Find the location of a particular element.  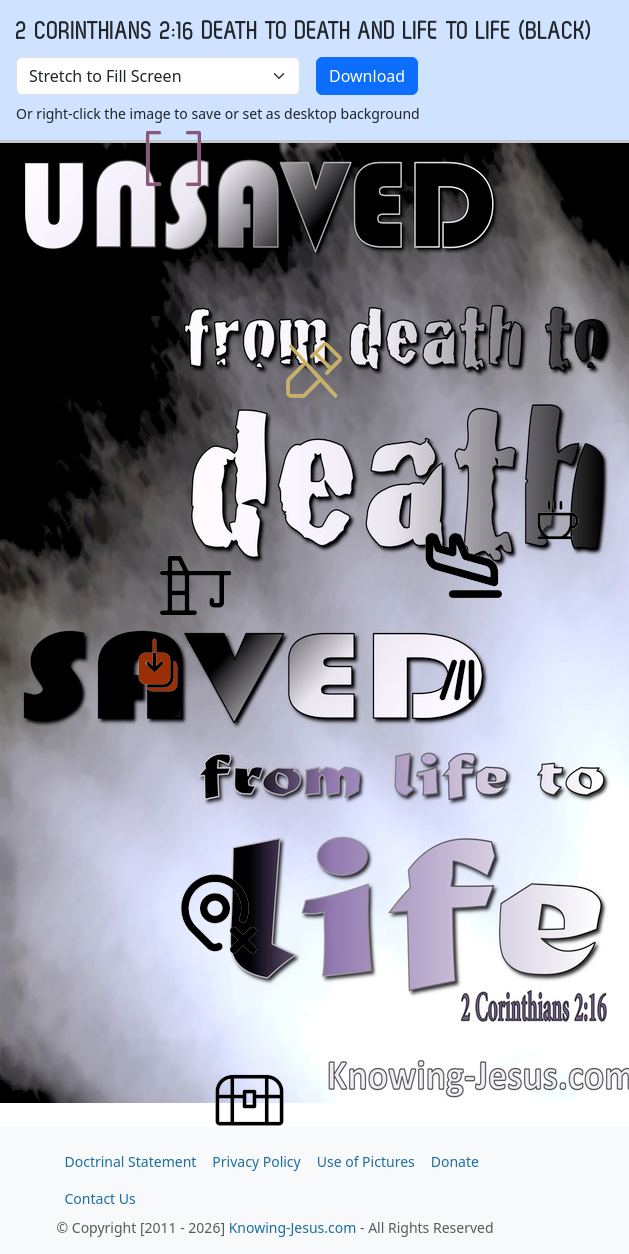

indicates flight arrival status is located at coordinates (460, 565).